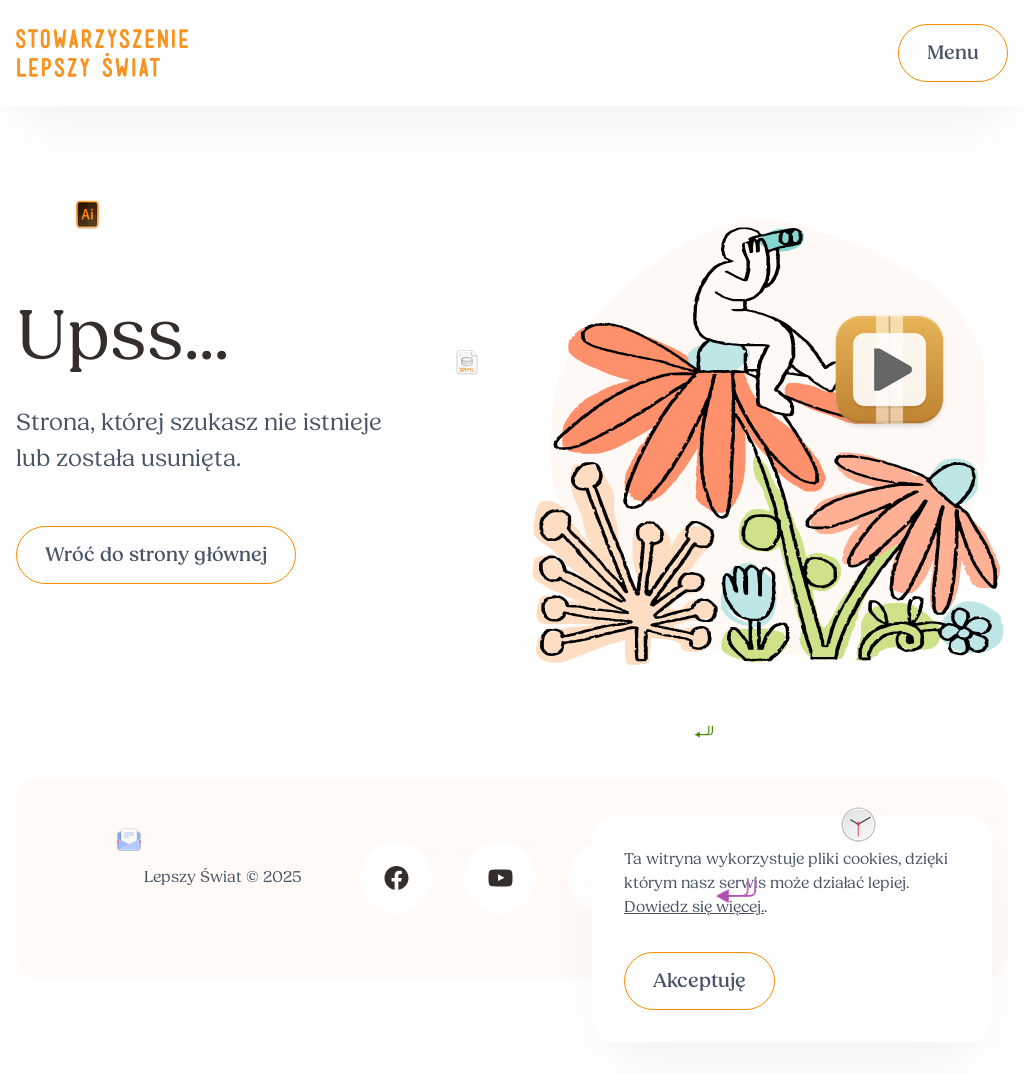  I want to click on mark email as read, so click(129, 840).